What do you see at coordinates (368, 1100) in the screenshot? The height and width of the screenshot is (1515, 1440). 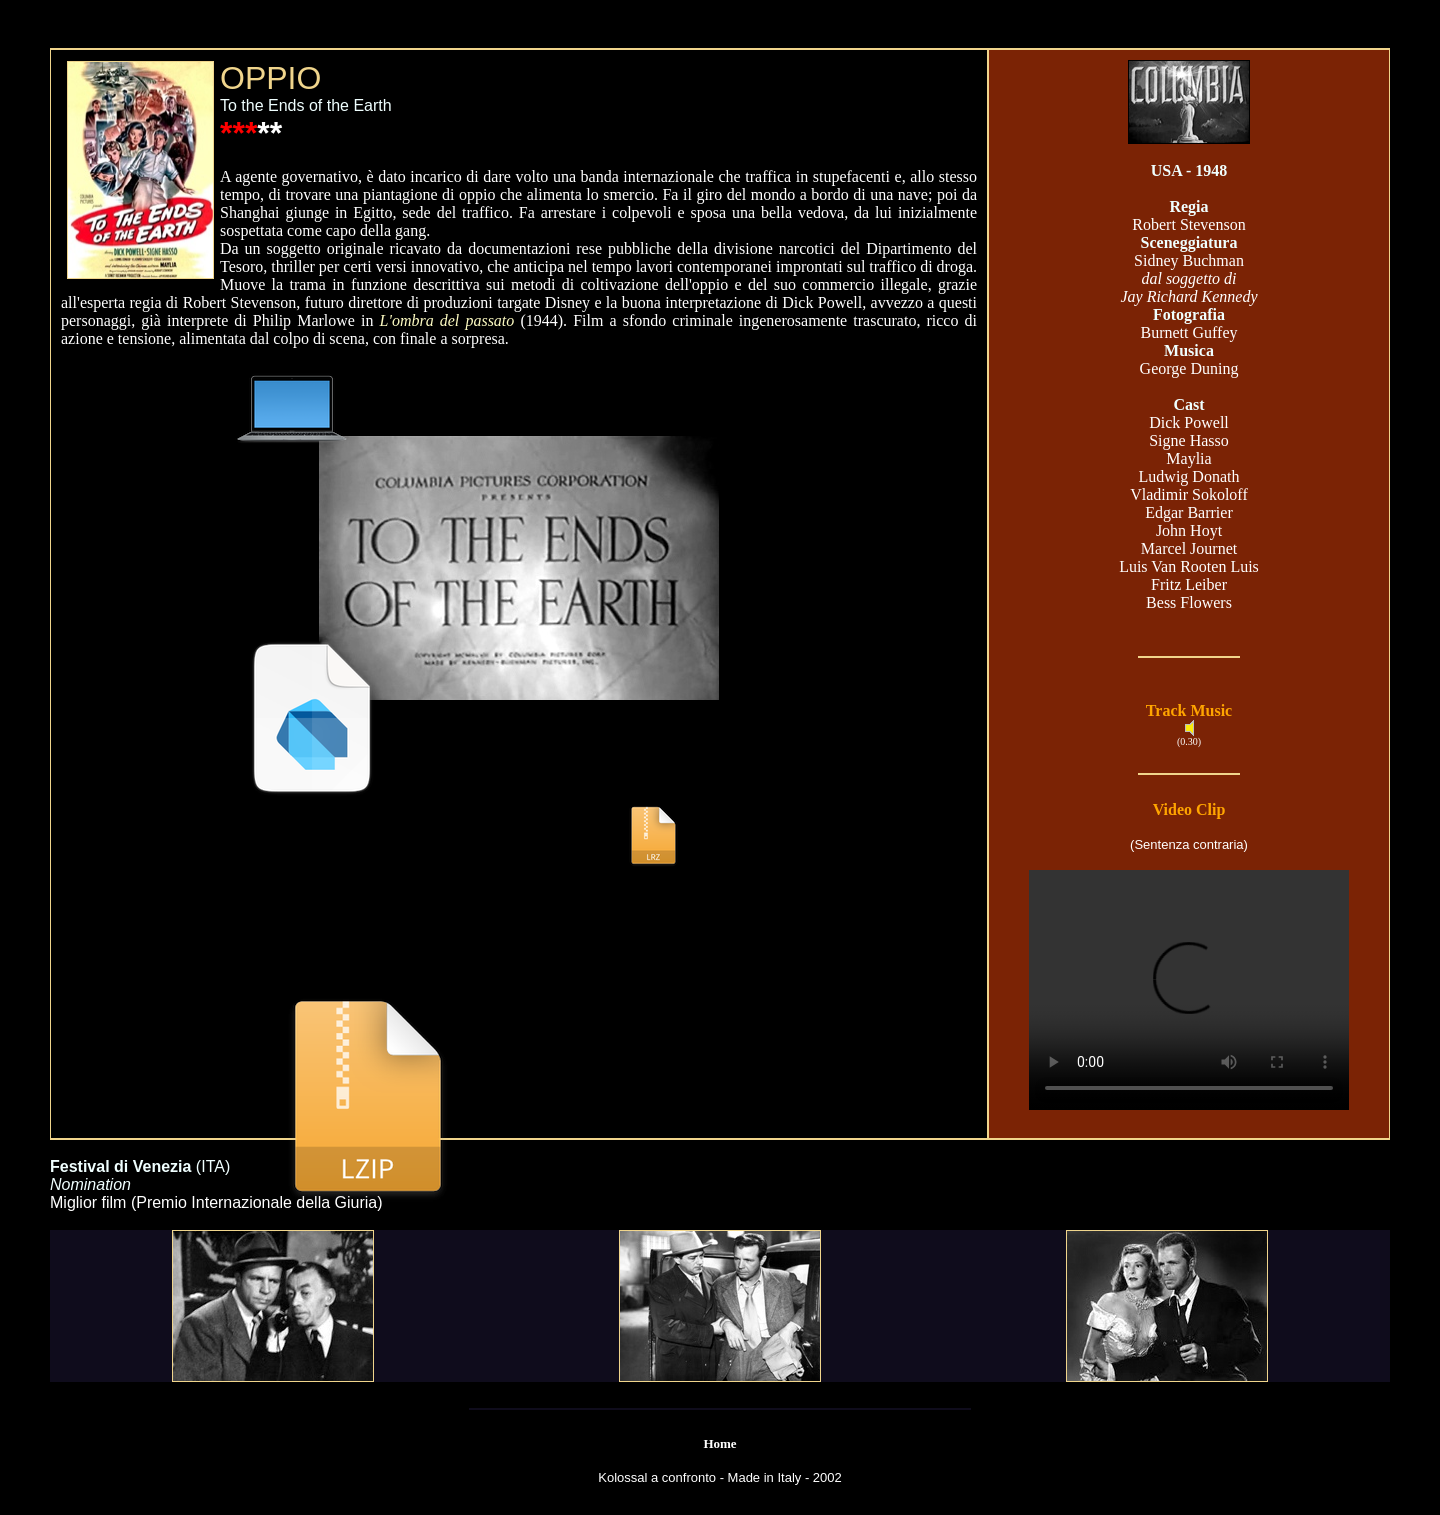 I see `an lzip compressed archive file` at bounding box center [368, 1100].